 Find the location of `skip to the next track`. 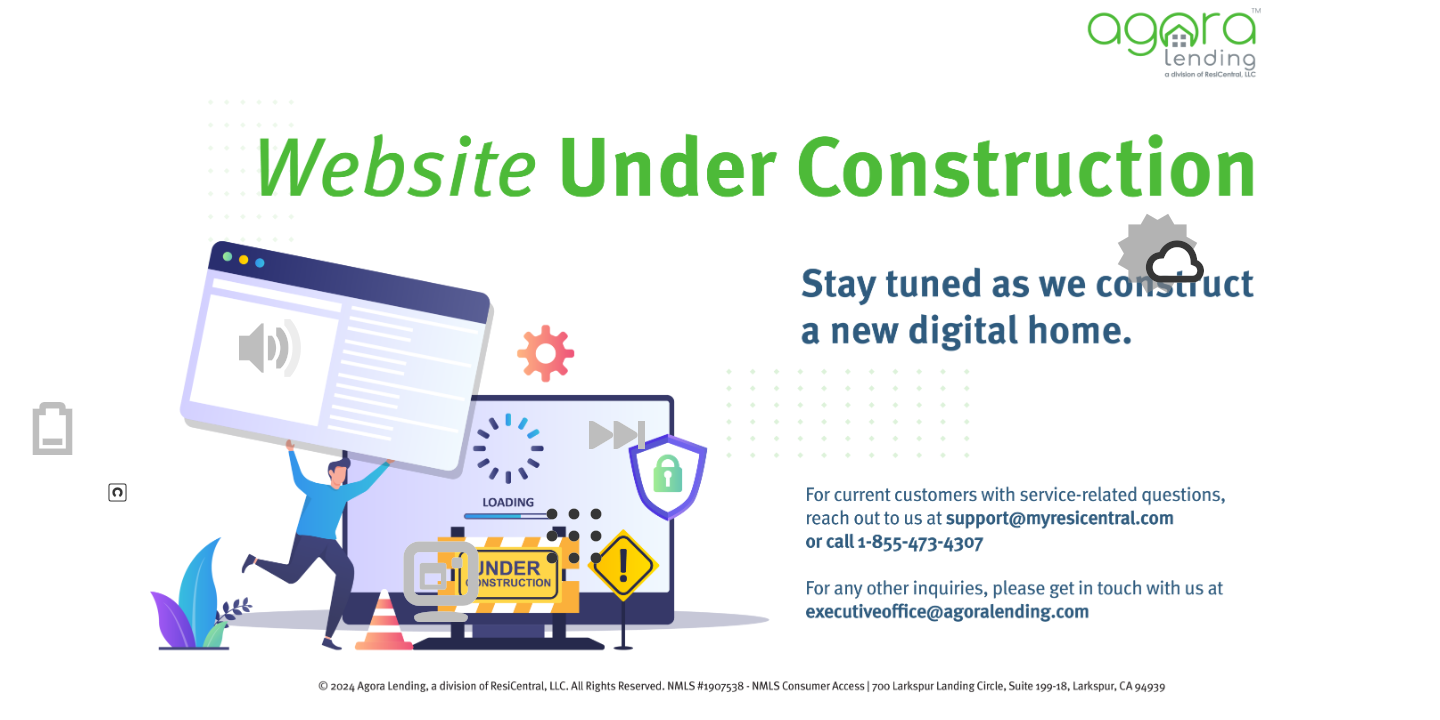

skip to the next track is located at coordinates (617, 435).